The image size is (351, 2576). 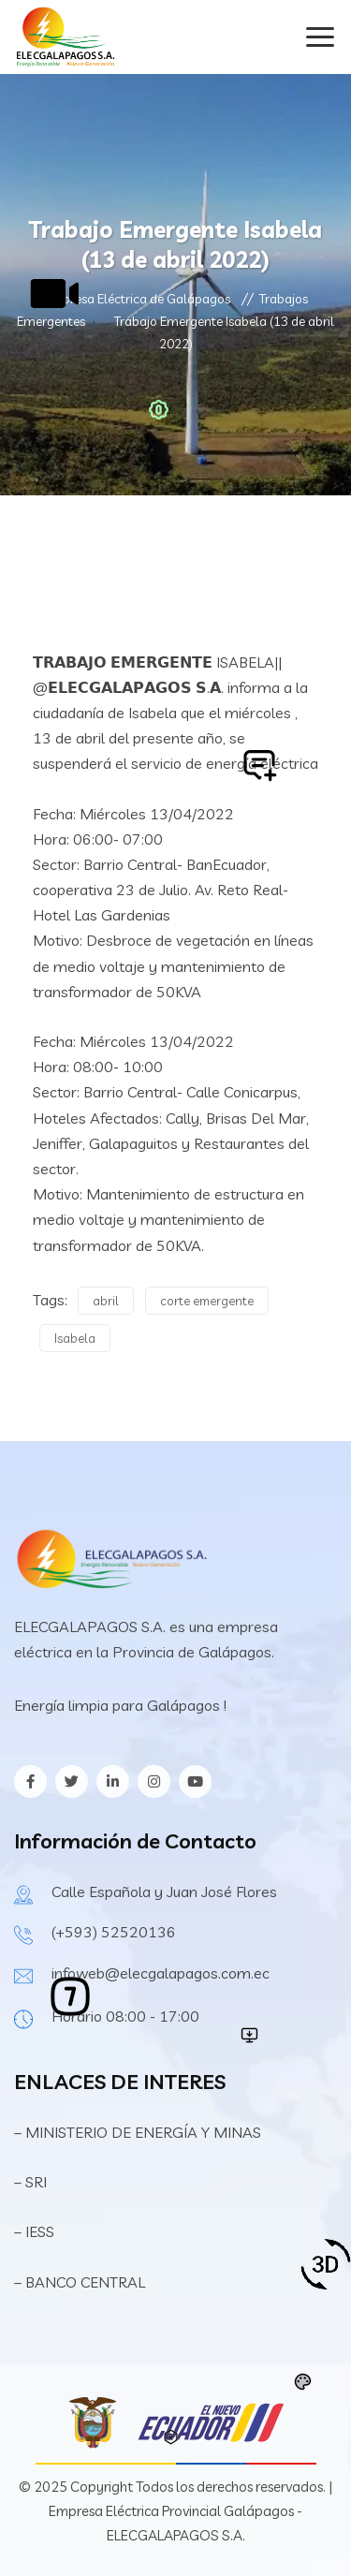 I want to click on download to computer, so click(x=249, y=2035).